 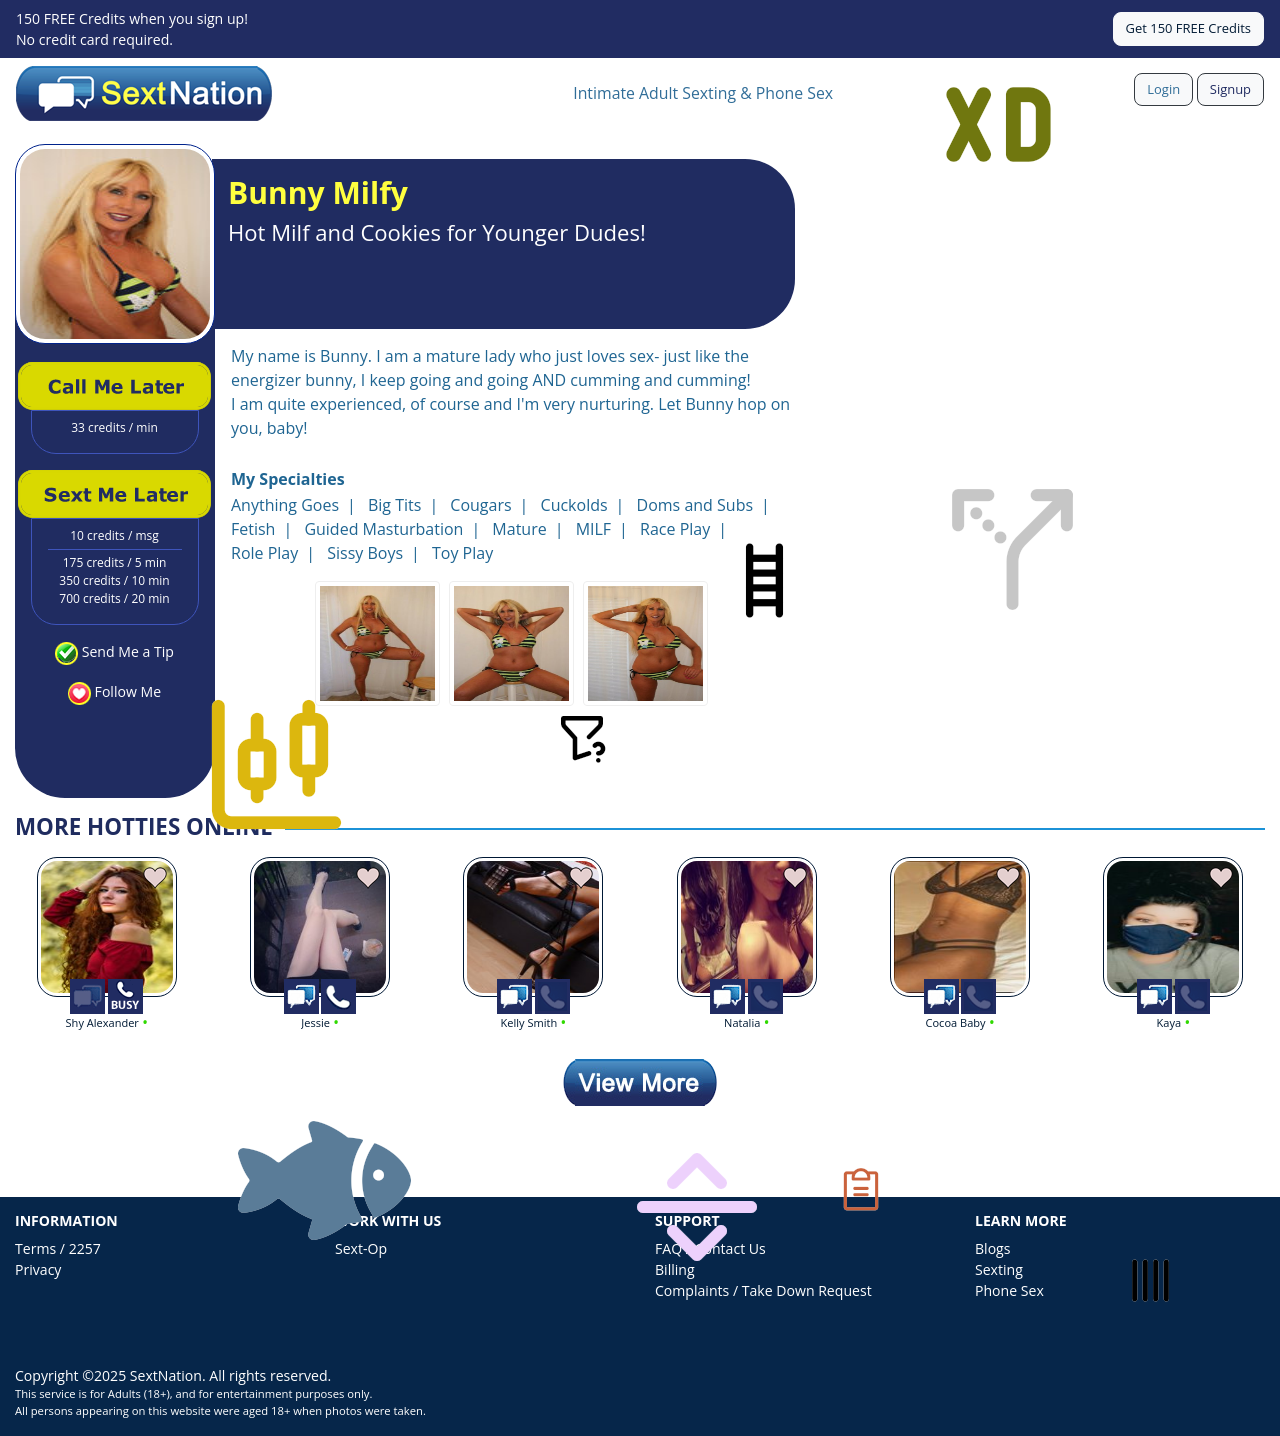 I want to click on get help with filter options, so click(x=582, y=737).